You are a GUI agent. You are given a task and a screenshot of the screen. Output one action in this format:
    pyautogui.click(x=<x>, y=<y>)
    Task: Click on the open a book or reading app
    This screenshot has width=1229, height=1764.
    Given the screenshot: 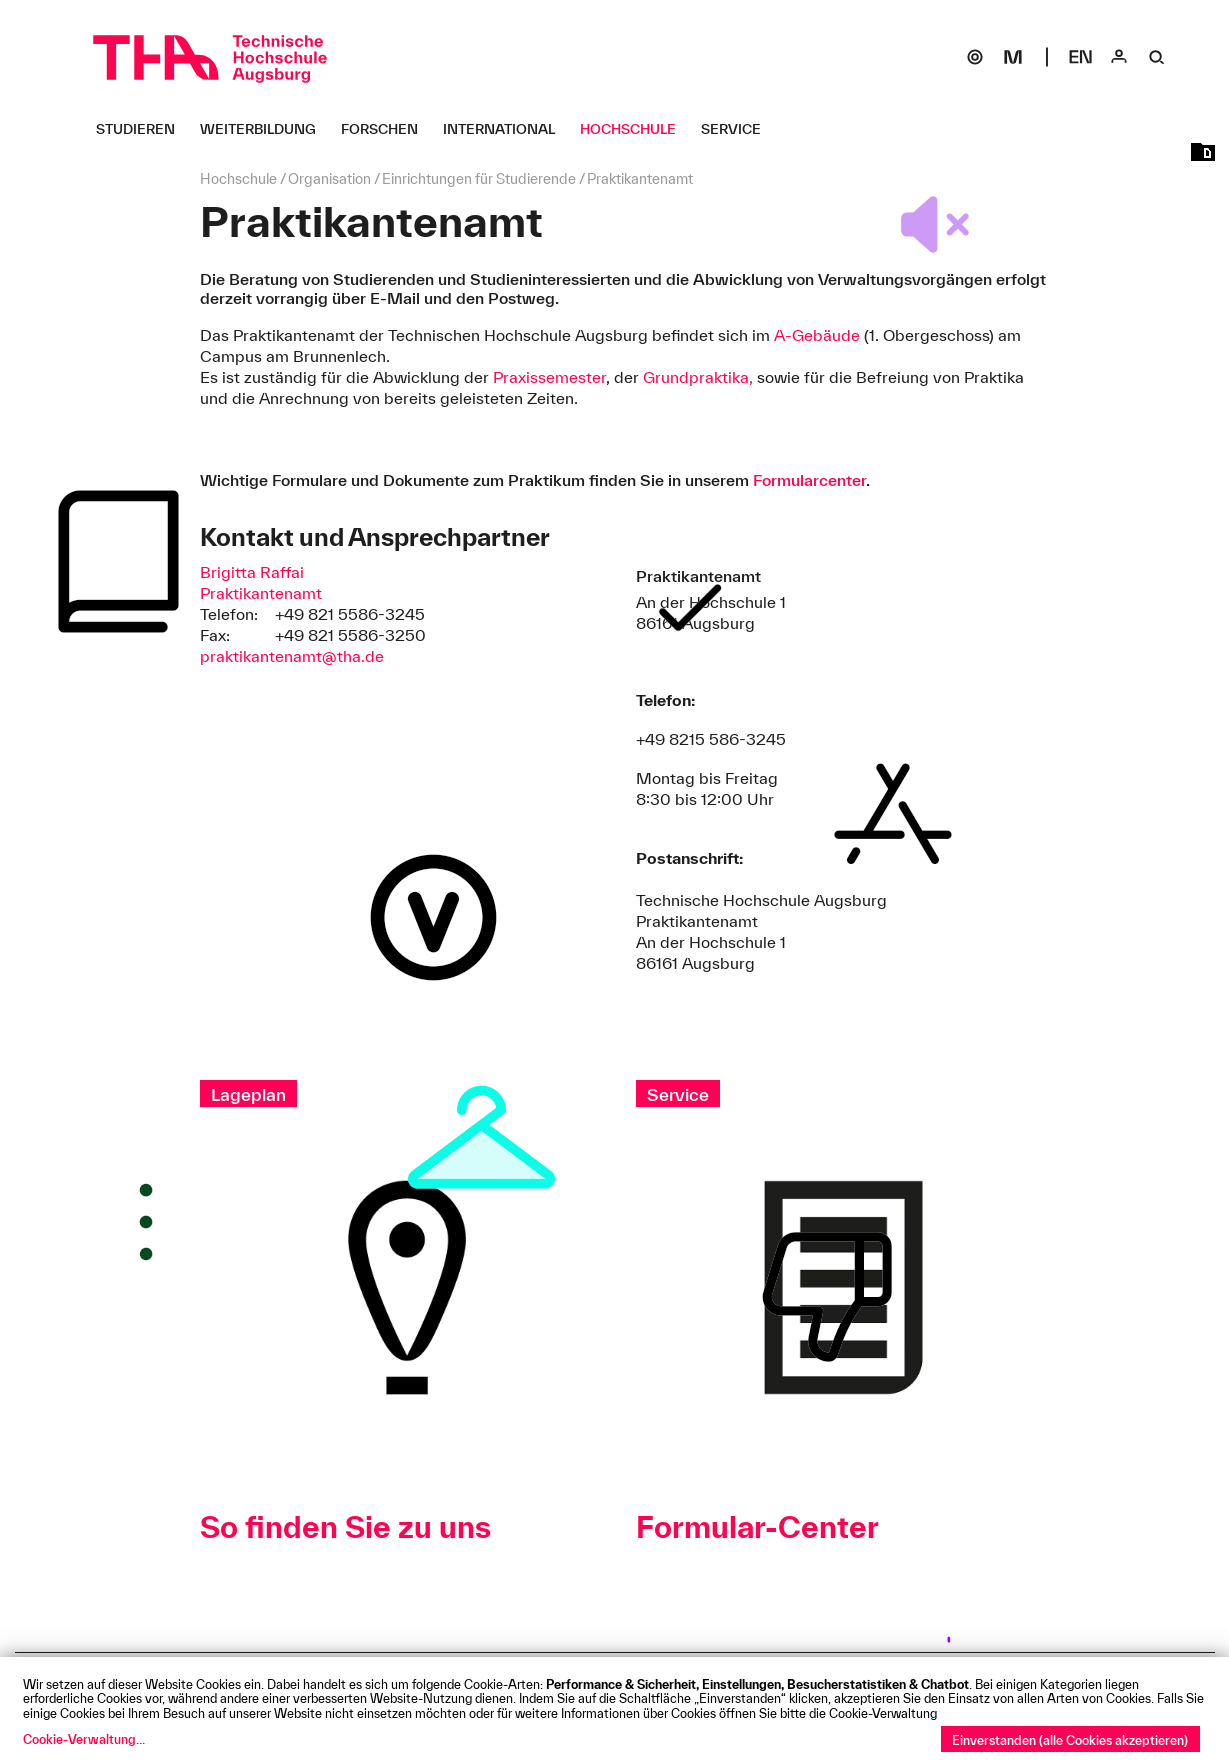 What is the action you would take?
    pyautogui.click(x=118, y=561)
    